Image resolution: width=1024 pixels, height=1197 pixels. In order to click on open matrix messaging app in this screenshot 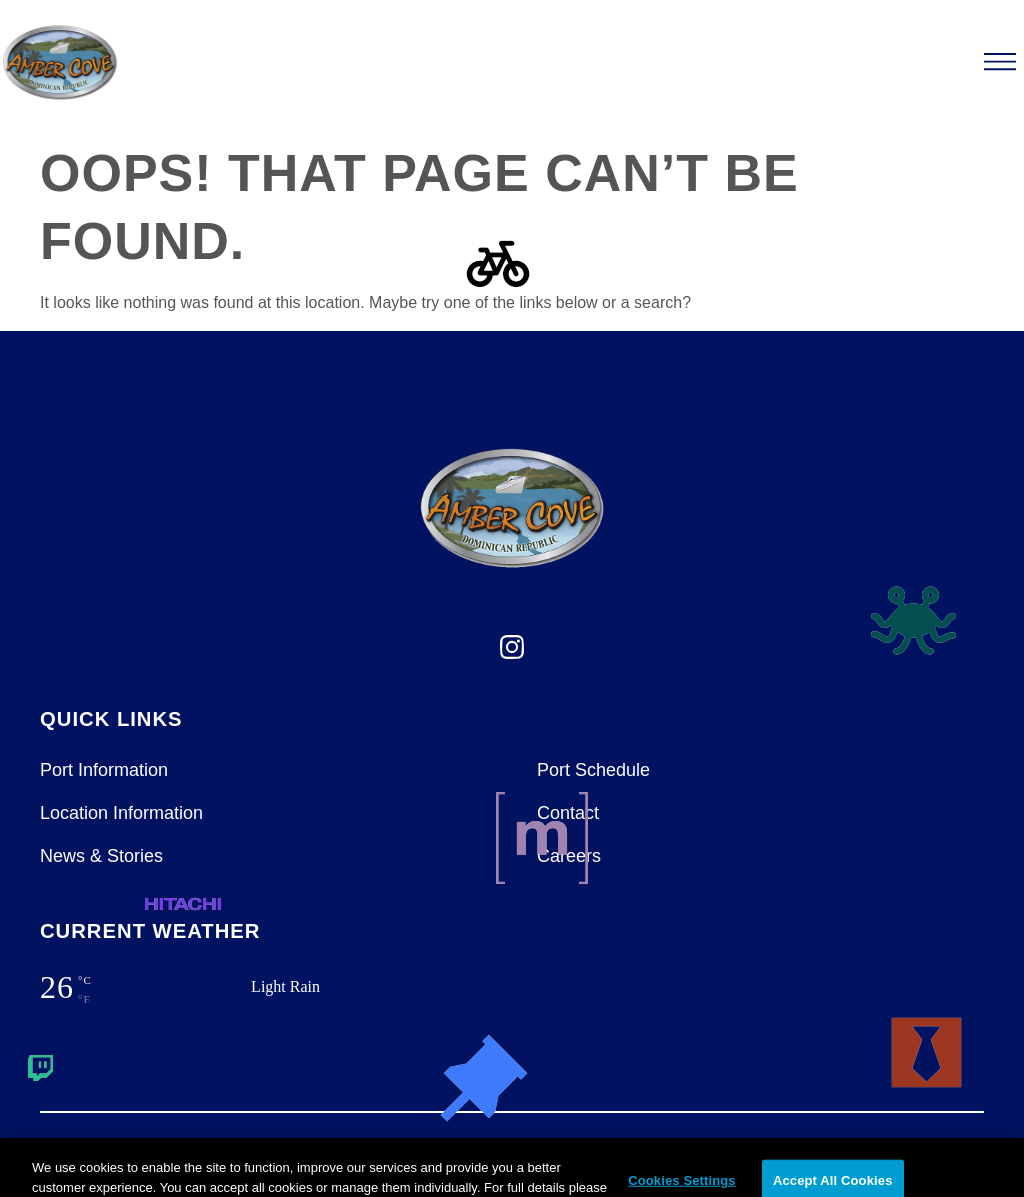, I will do `click(542, 838)`.